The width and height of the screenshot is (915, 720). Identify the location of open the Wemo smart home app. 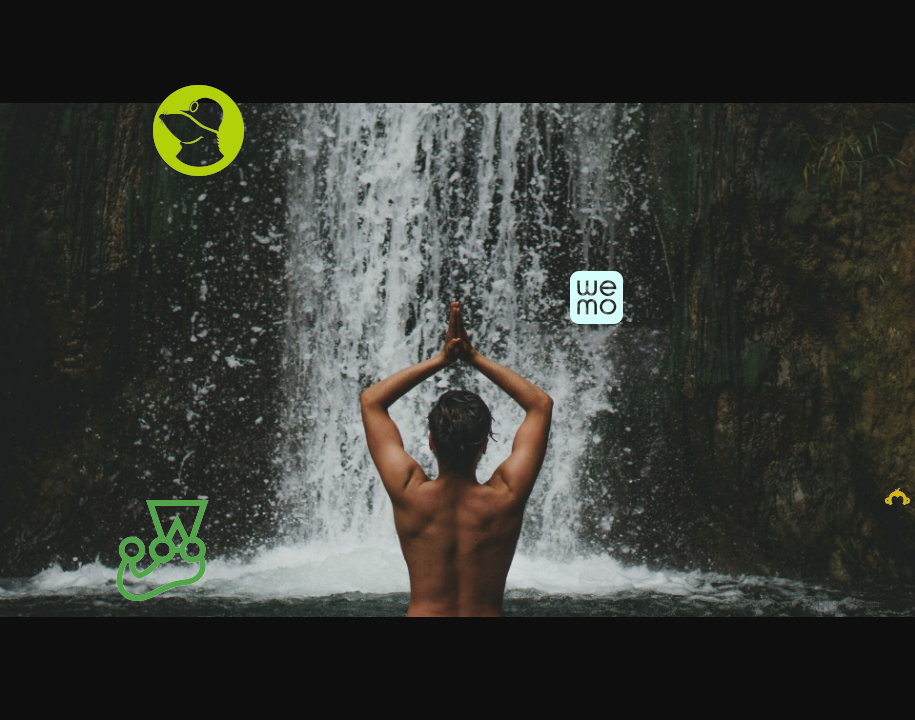
(596, 297).